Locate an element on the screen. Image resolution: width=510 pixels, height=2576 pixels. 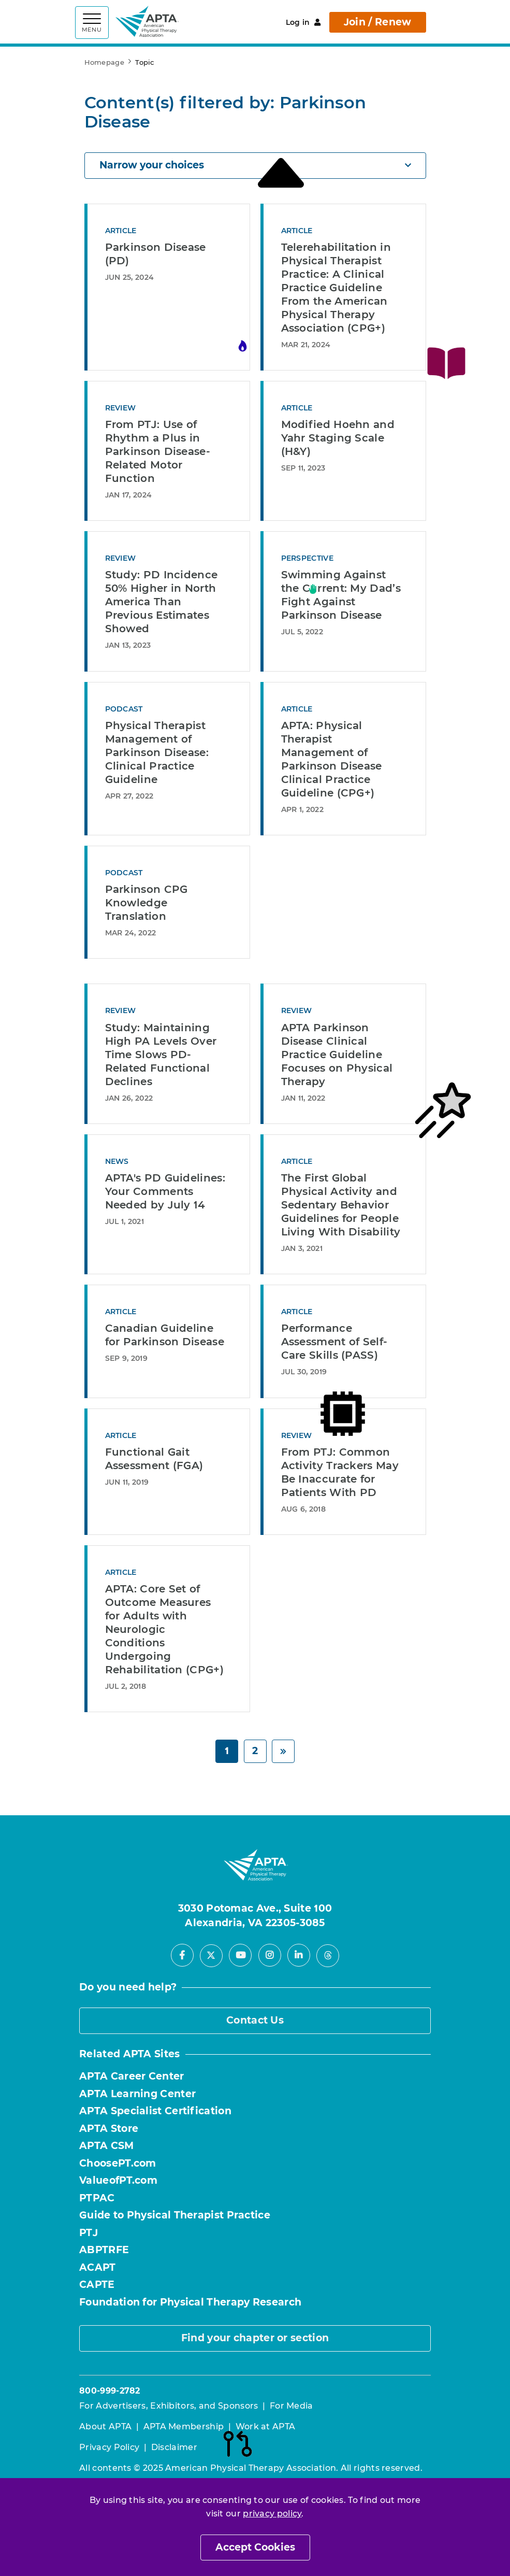
mark as favorite or highlight content is located at coordinates (443, 1110).